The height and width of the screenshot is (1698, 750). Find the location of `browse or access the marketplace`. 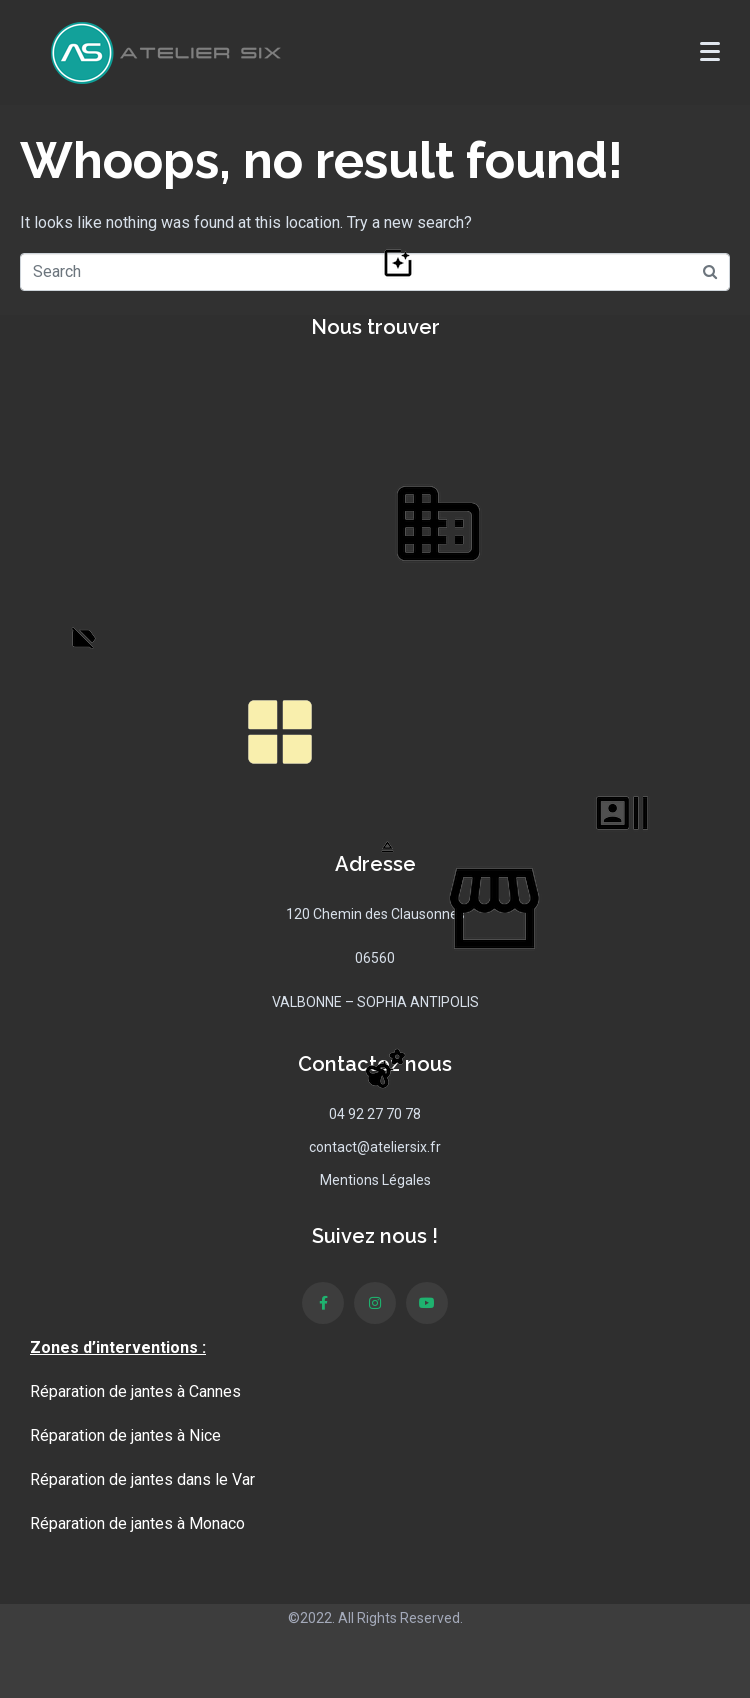

browse or access the marketplace is located at coordinates (494, 908).